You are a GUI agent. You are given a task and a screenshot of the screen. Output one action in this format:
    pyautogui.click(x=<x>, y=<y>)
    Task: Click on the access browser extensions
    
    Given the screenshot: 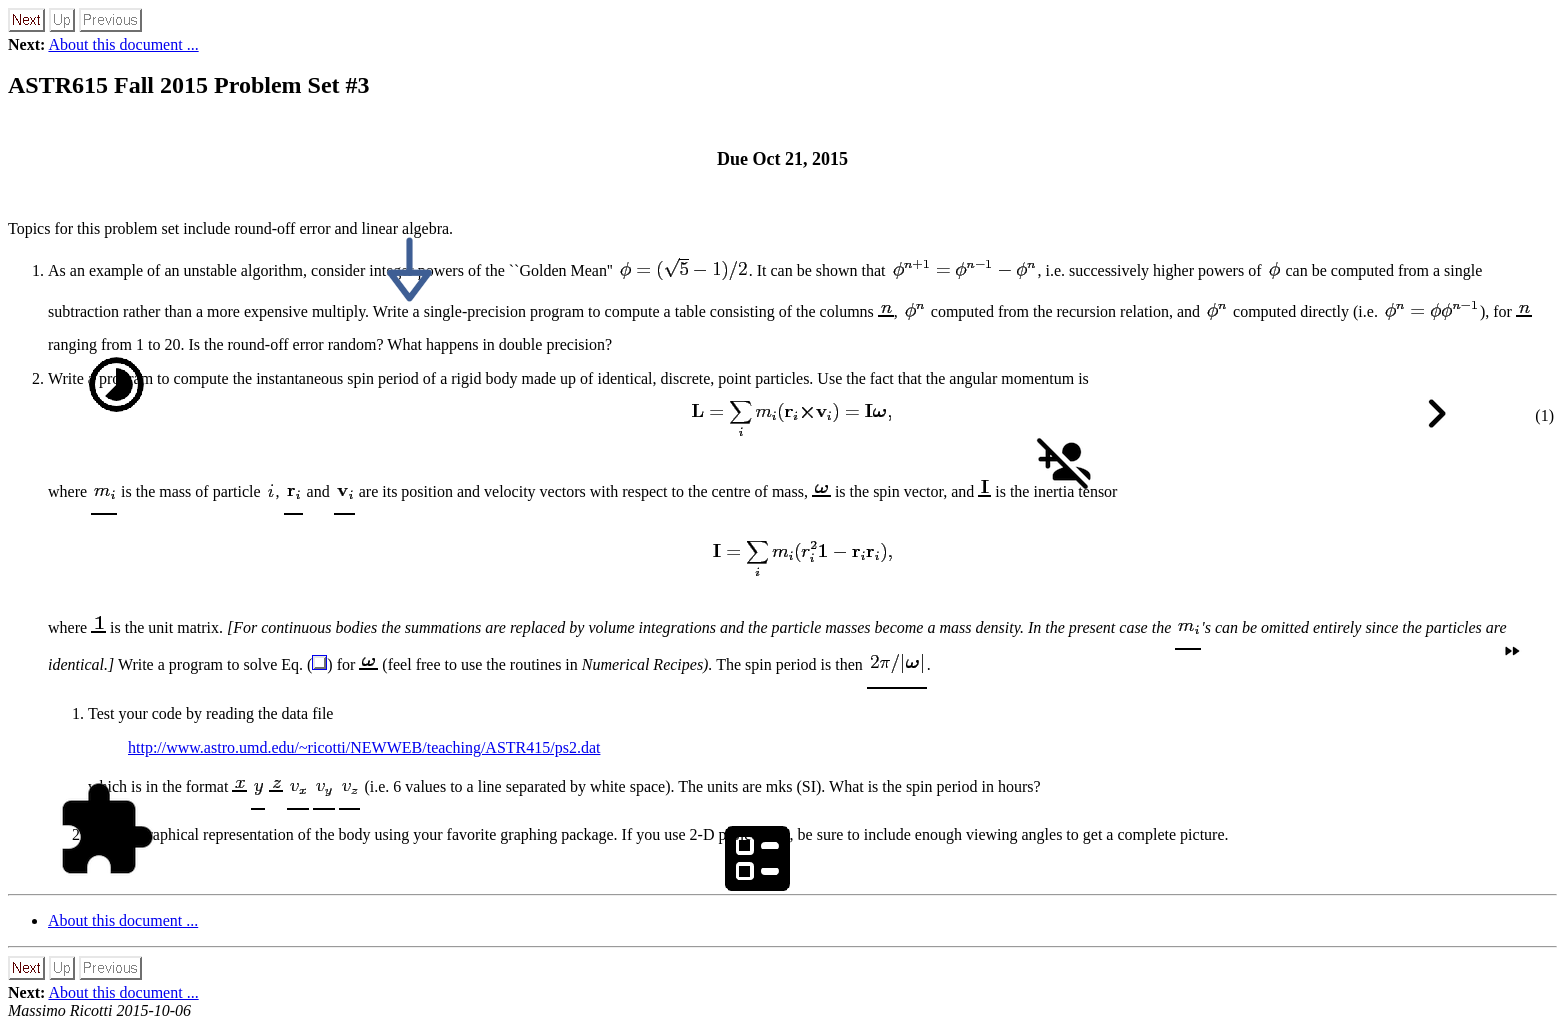 What is the action you would take?
    pyautogui.click(x=105, y=830)
    